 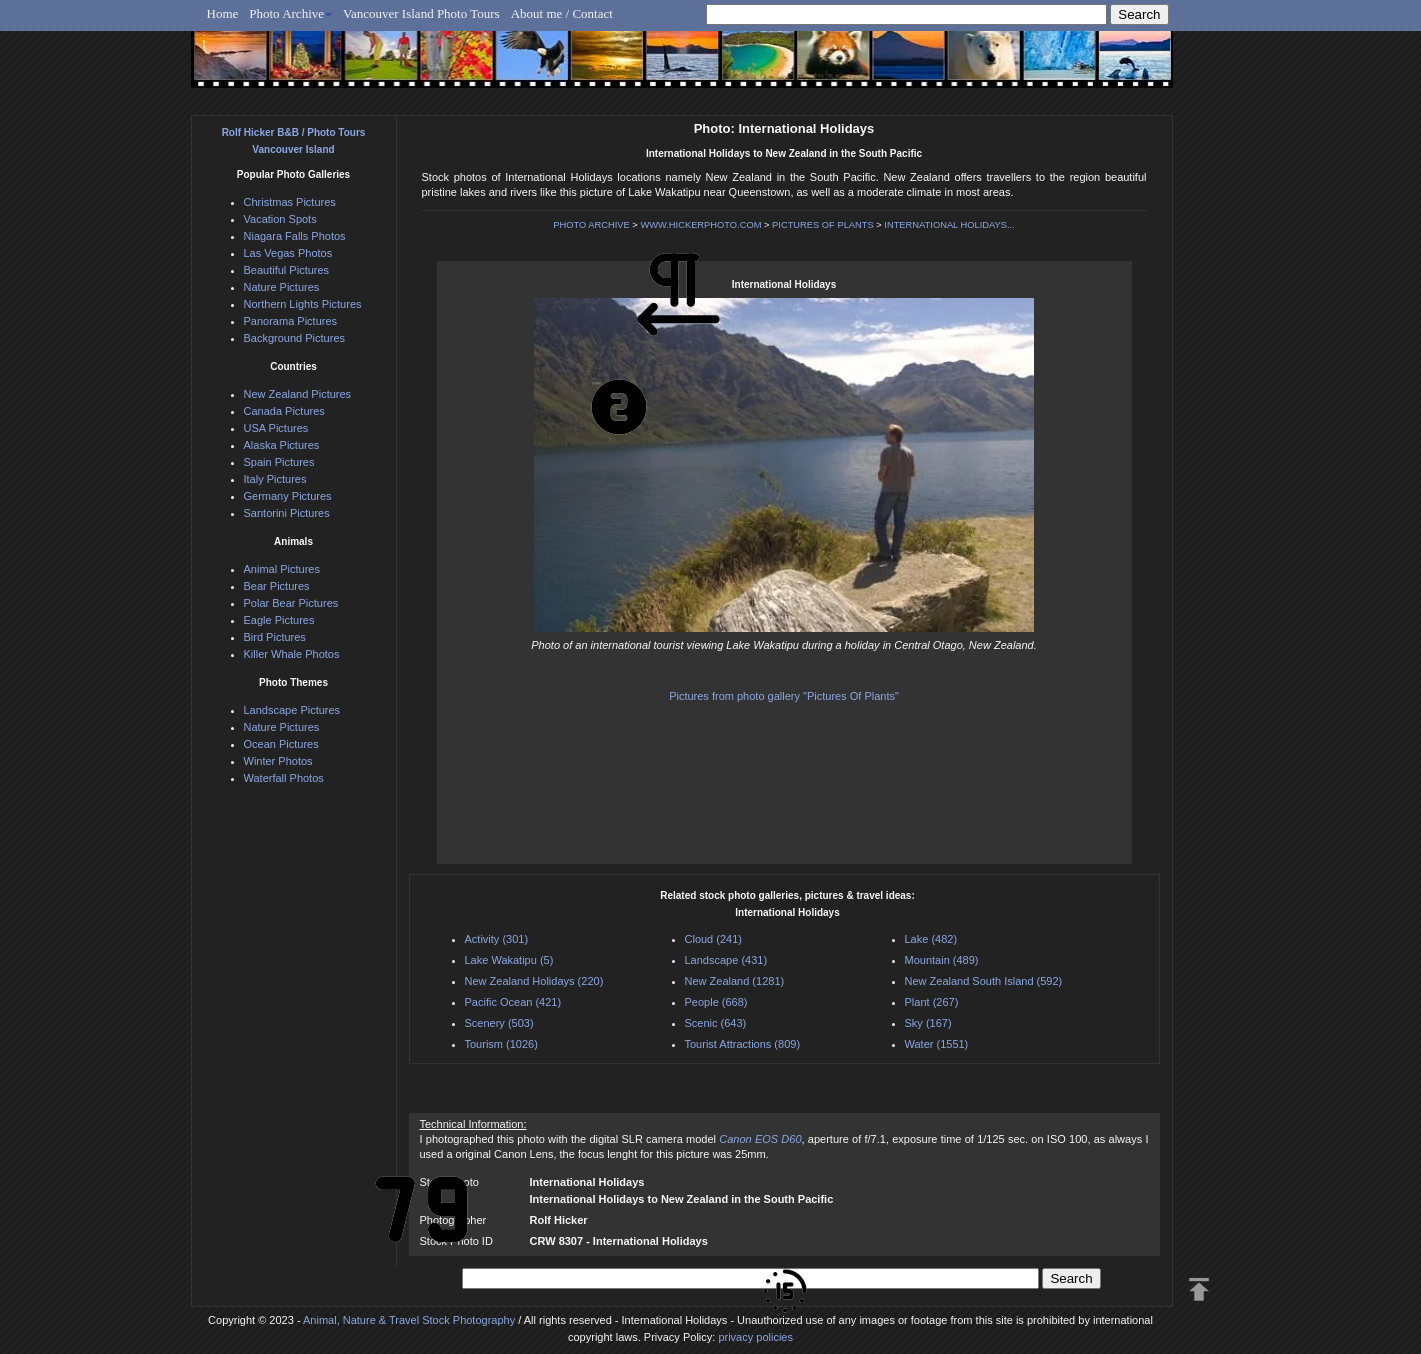 What do you see at coordinates (785, 1291) in the screenshot?
I see `set a 15-minute timer` at bounding box center [785, 1291].